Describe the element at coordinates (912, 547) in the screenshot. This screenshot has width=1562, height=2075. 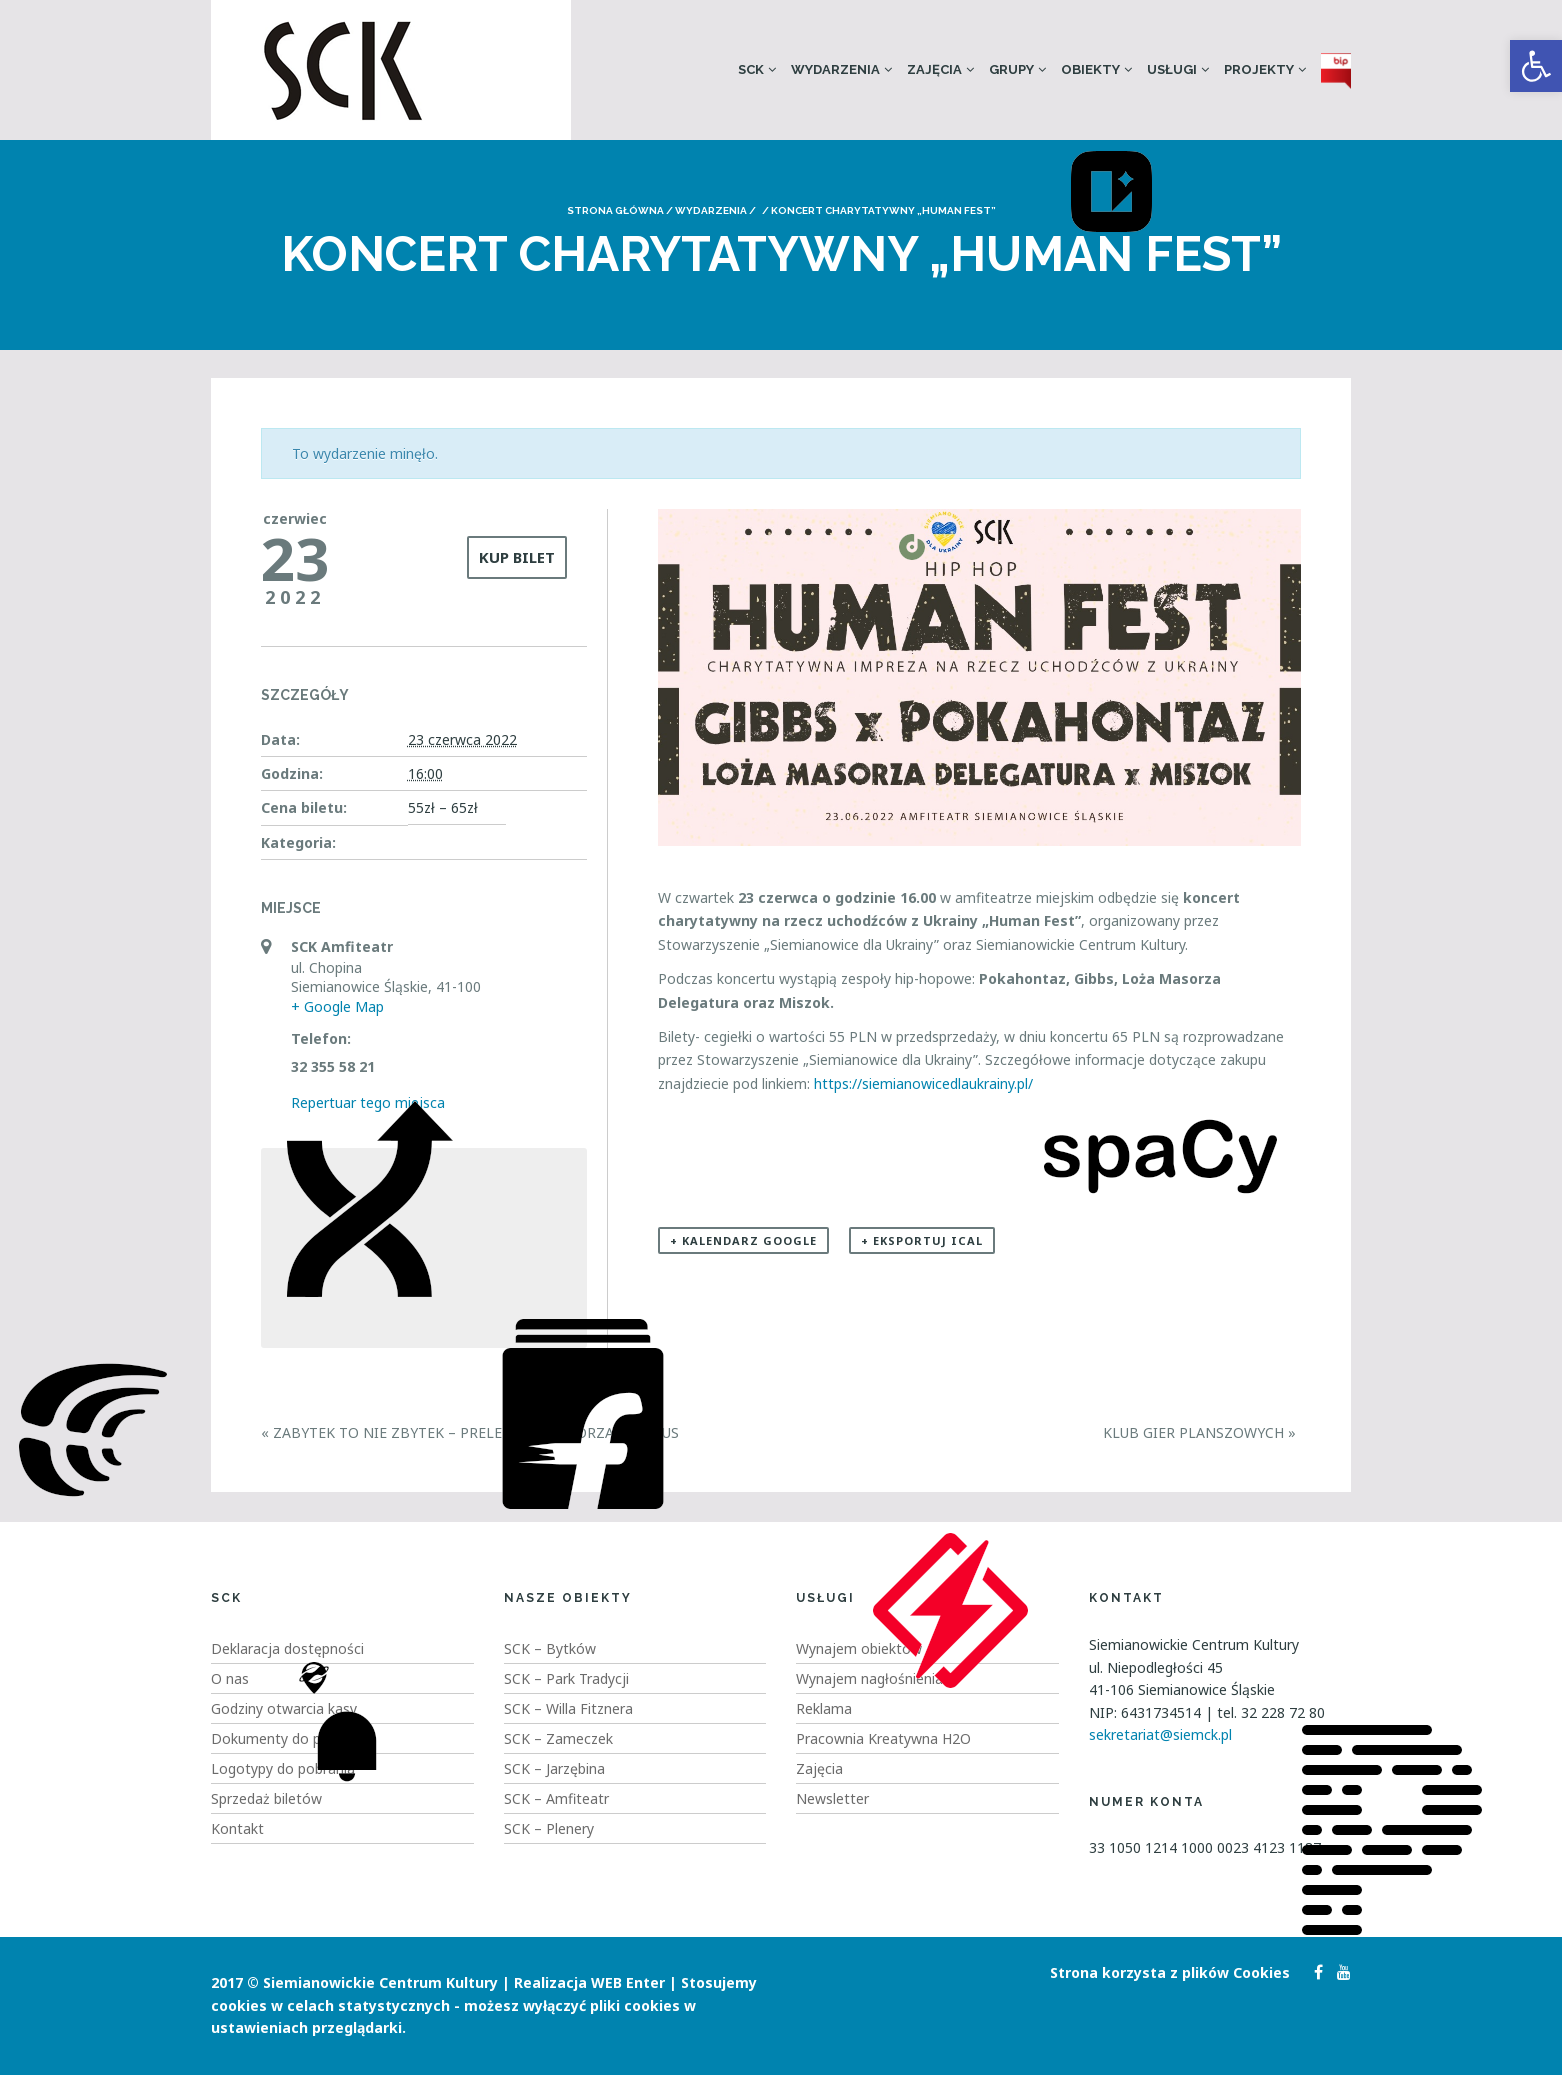
I see `open the Drooble music social network app` at that location.